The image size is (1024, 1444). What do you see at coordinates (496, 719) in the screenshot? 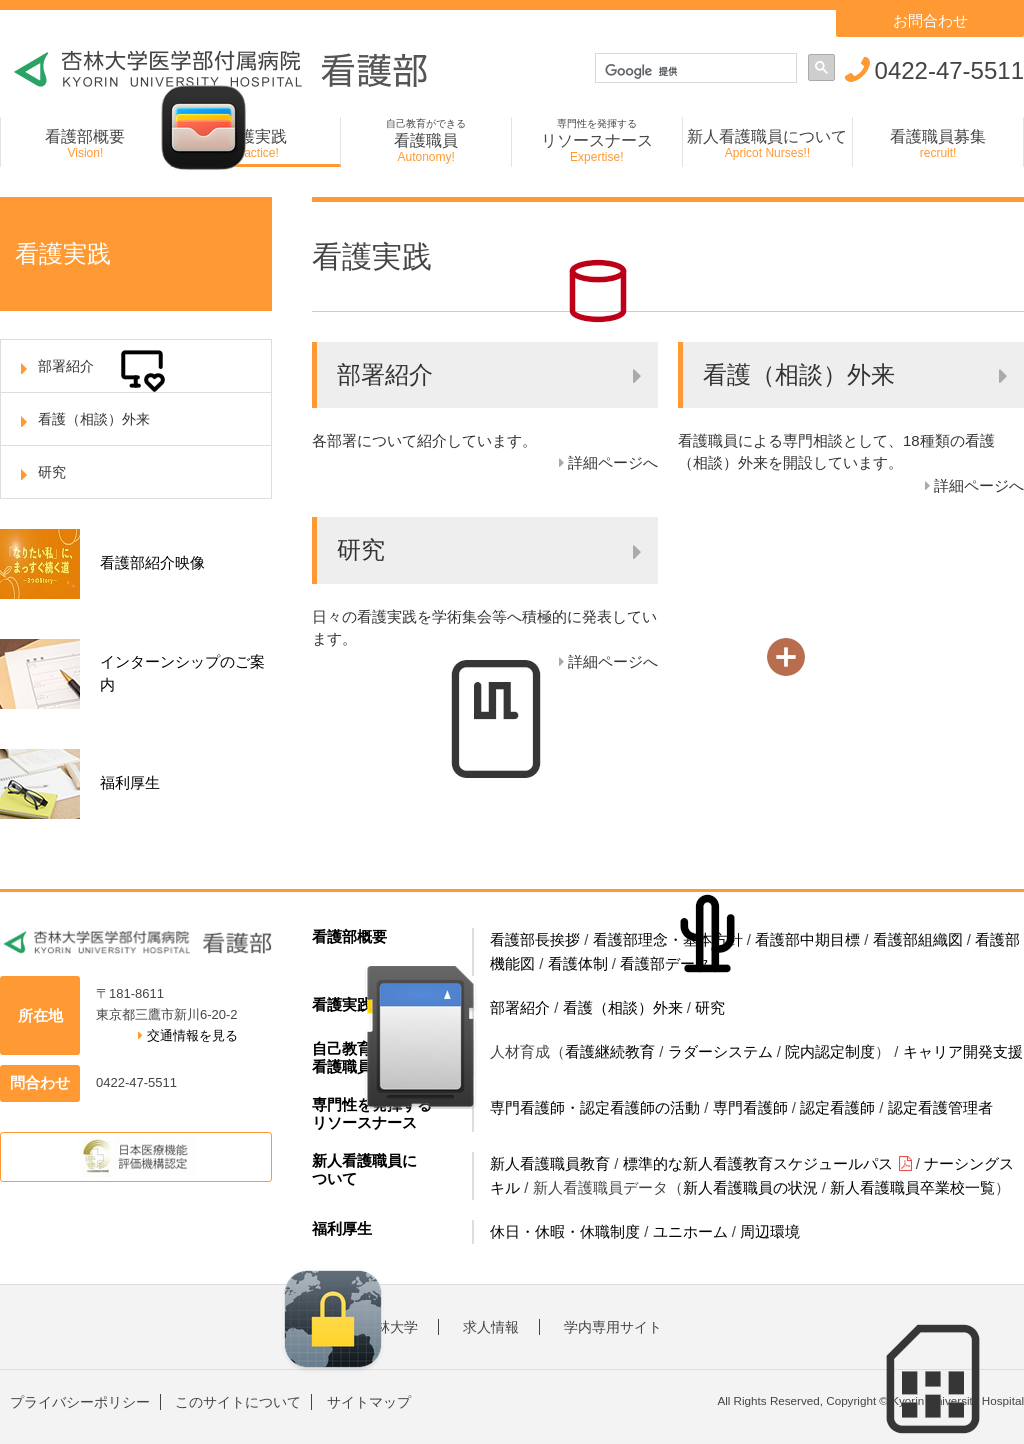
I see `authenticate using a smartcard` at bounding box center [496, 719].